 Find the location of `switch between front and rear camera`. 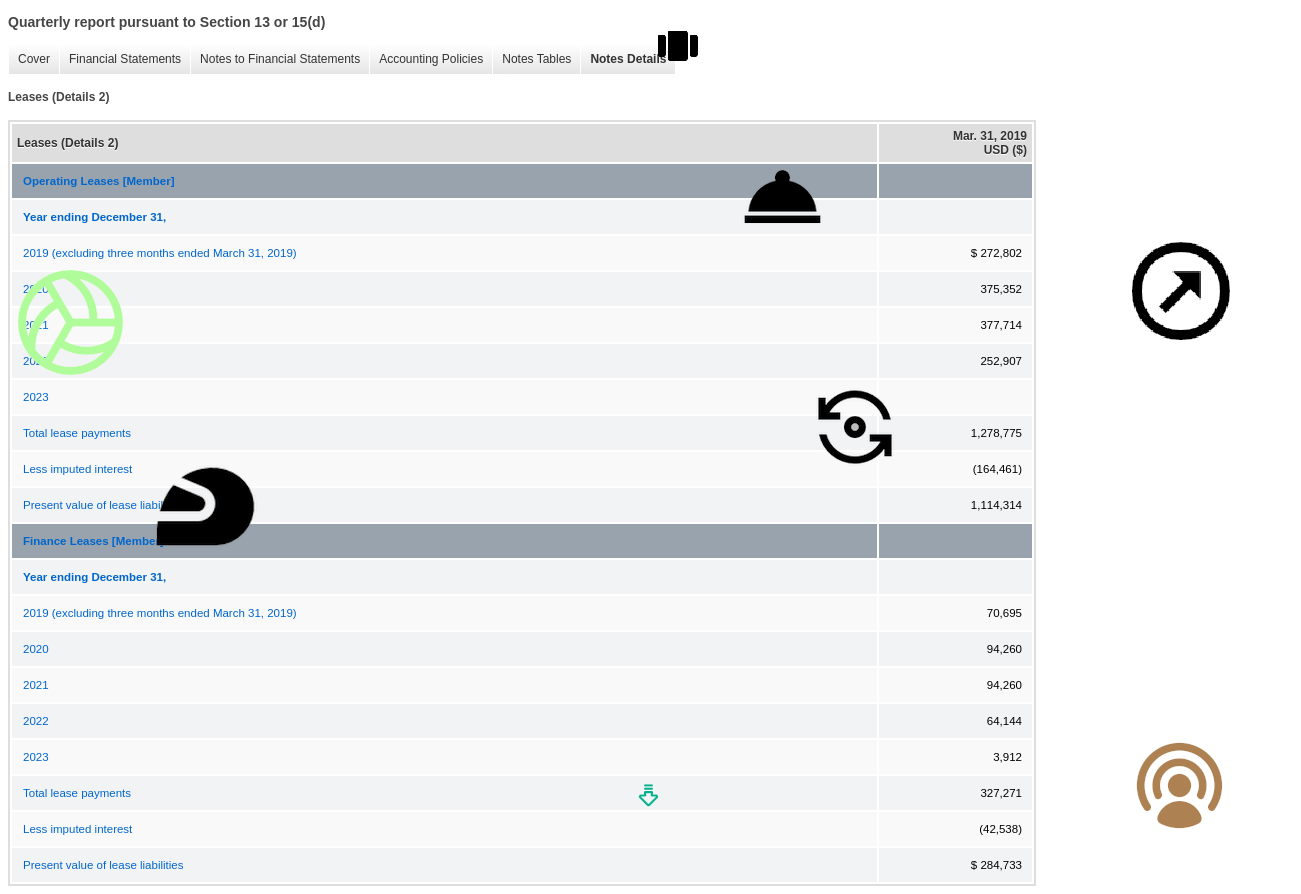

switch between front and rear camera is located at coordinates (855, 427).